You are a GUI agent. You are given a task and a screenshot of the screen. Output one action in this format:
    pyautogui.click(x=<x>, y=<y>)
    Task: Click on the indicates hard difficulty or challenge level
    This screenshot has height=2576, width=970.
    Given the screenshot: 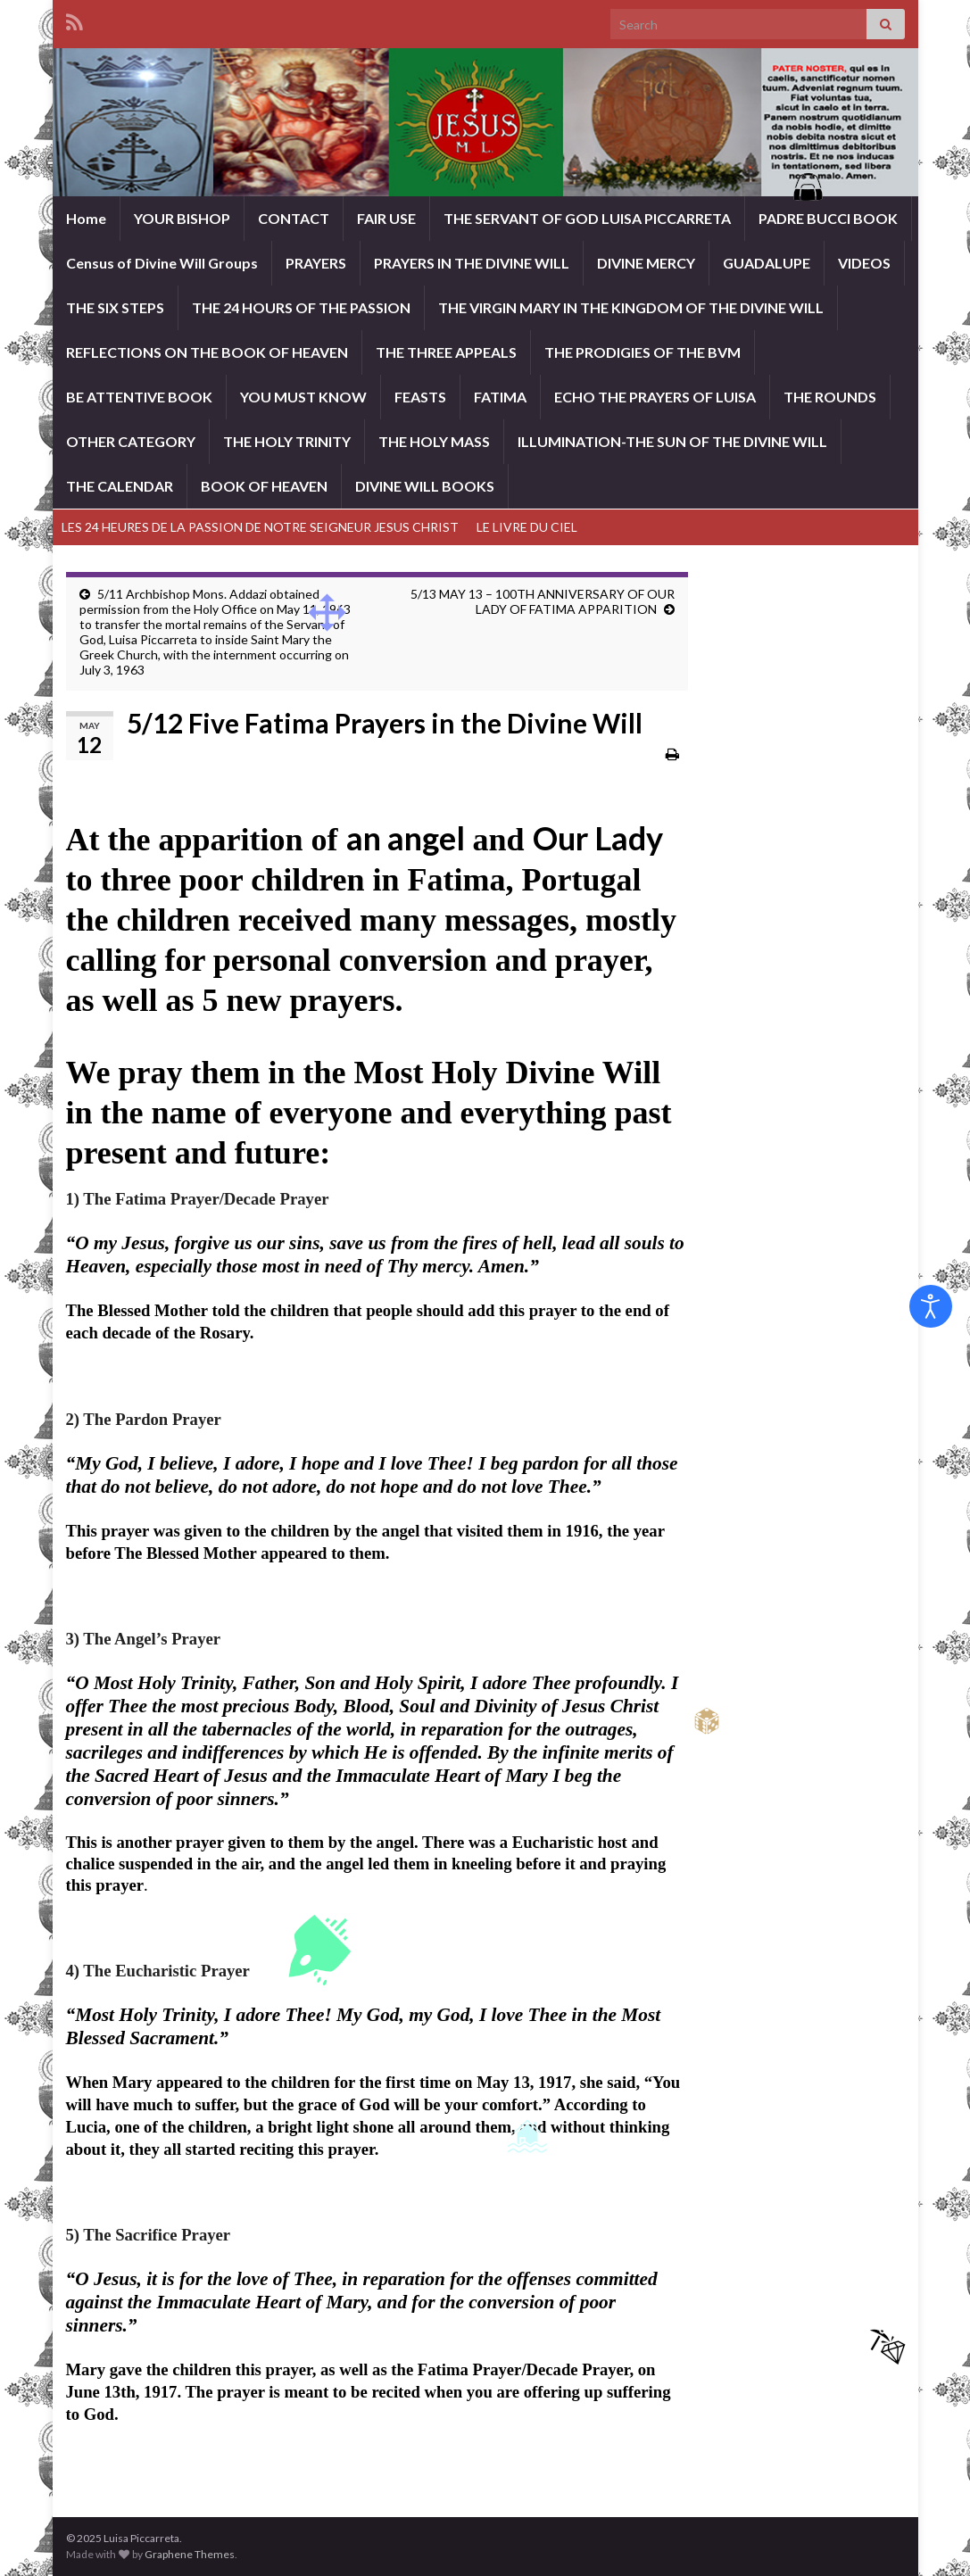 What is the action you would take?
    pyautogui.click(x=887, y=2347)
    